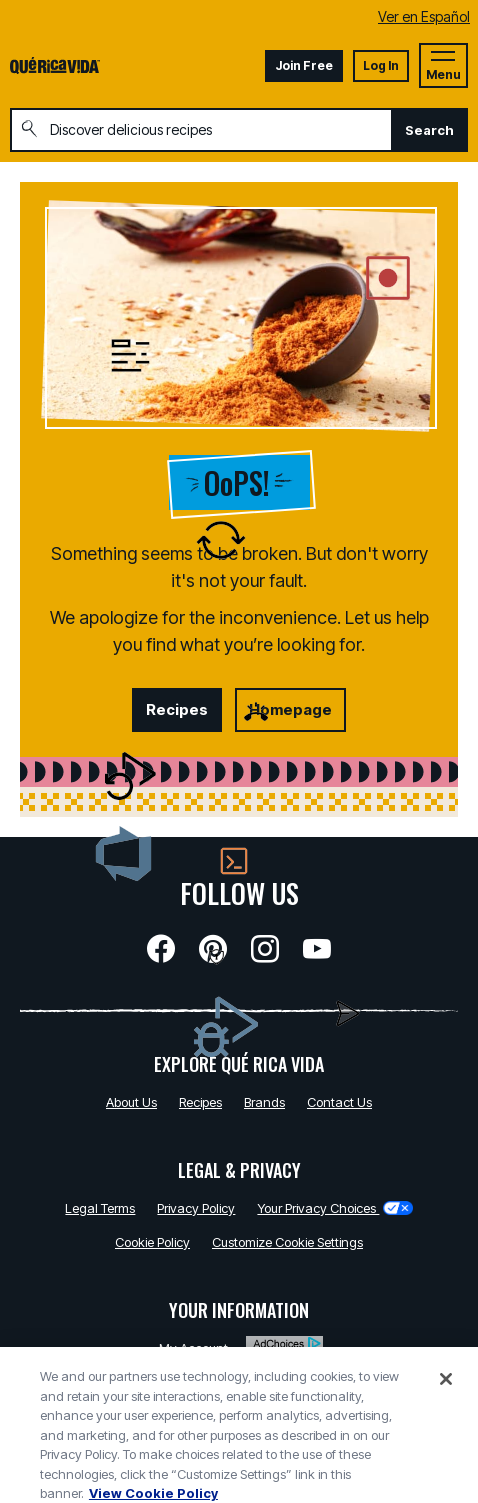  I want to click on rerun the current debug session, so click(132, 772).